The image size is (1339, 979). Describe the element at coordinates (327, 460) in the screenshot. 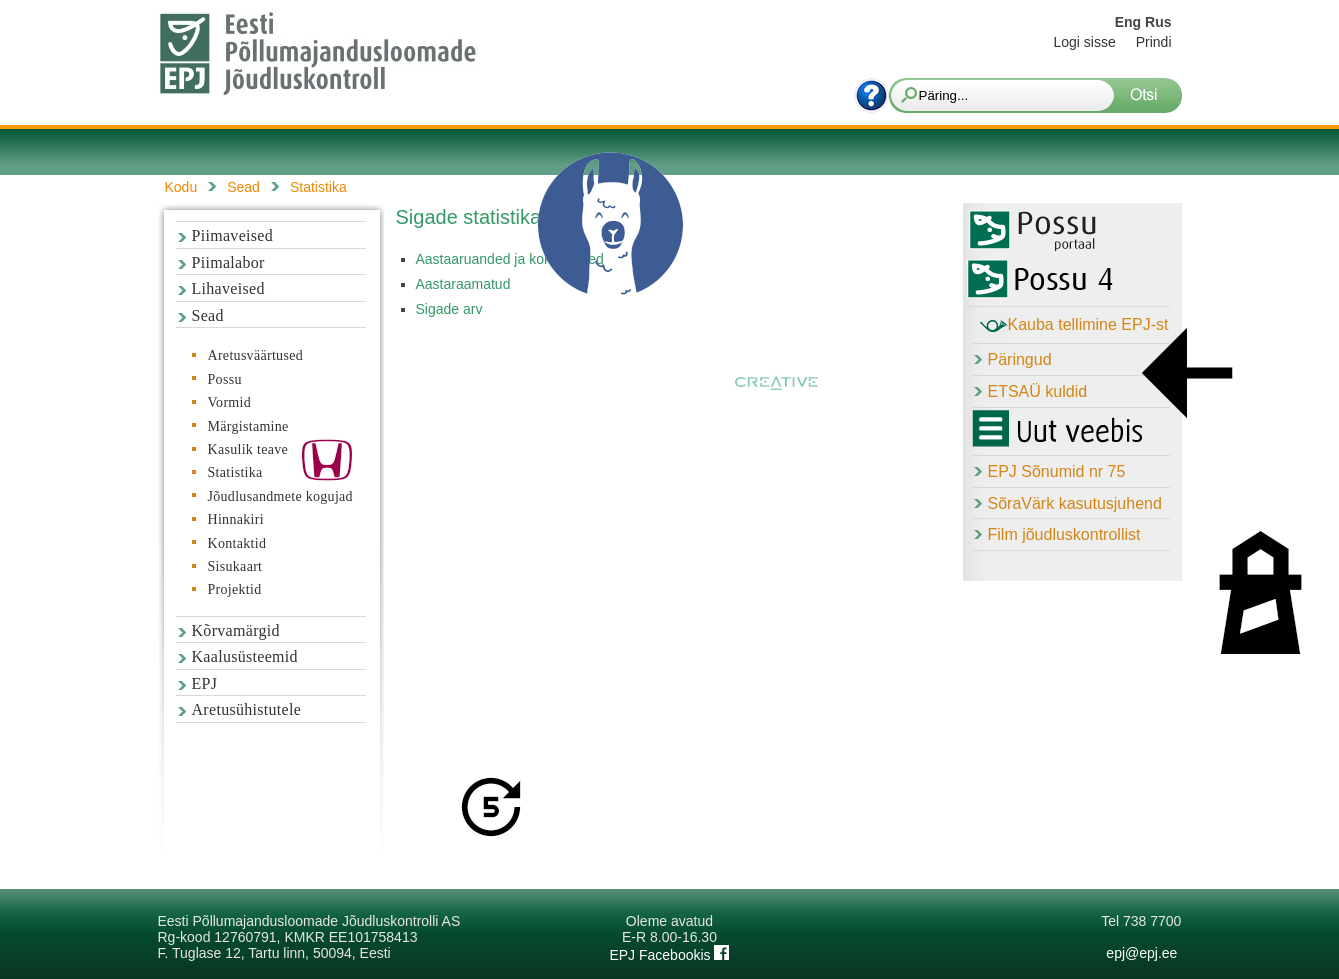

I see `Honda brand or dealership app` at that location.